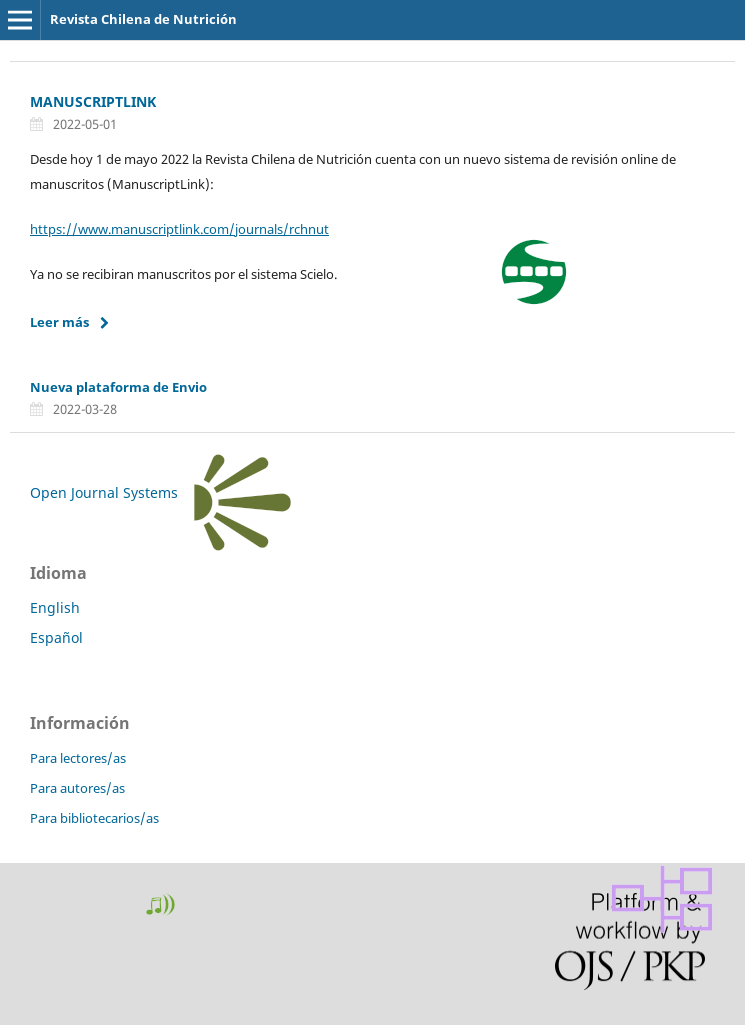  I want to click on indicates a splash effect or impact animation, so click(242, 502).